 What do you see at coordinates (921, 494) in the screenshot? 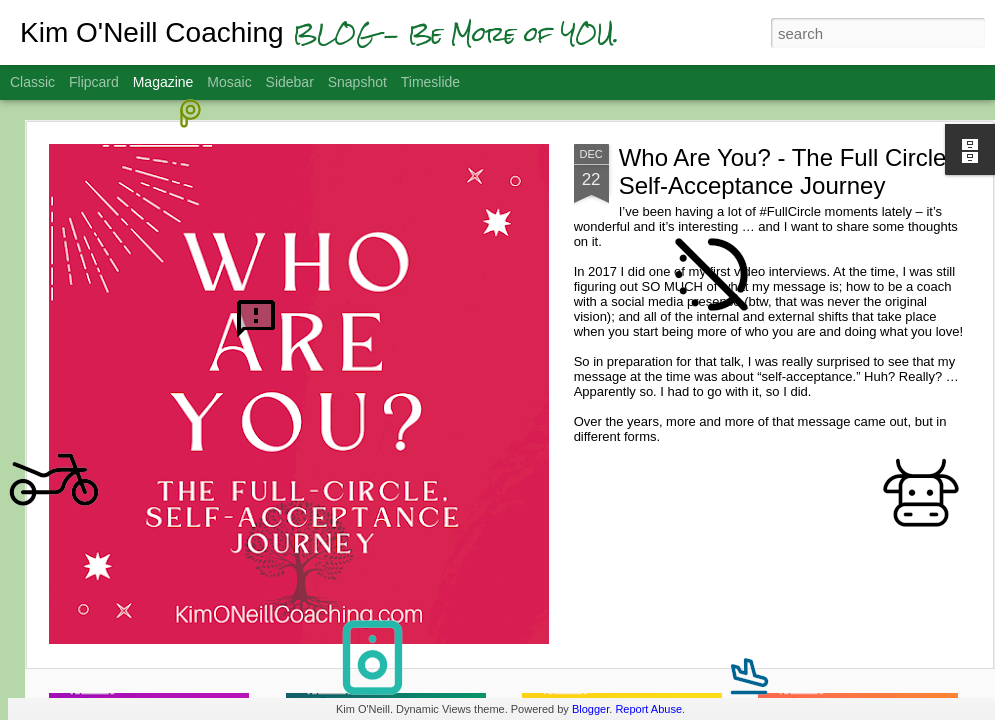
I see `access farm or agriculture features` at bounding box center [921, 494].